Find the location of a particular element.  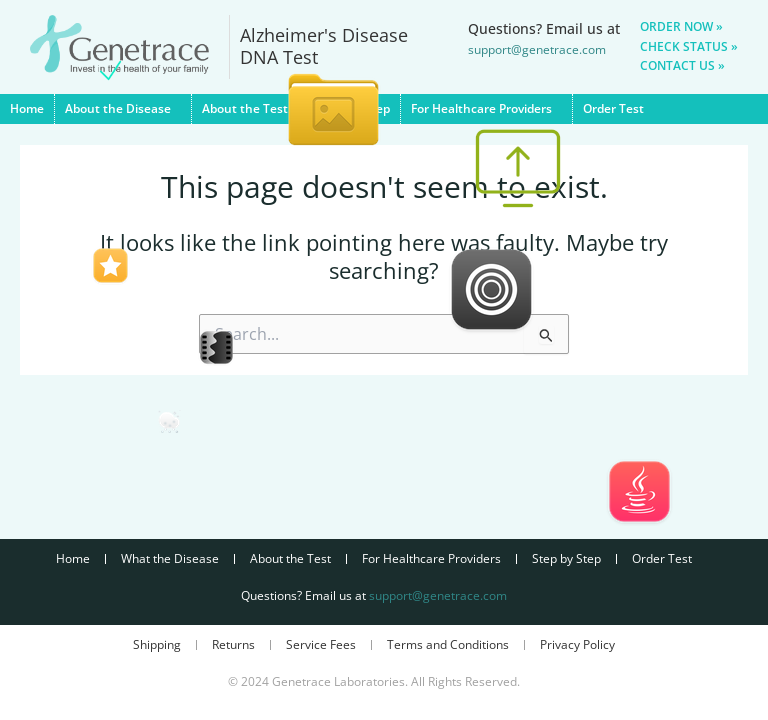

open zen browser app is located at coordinates (491, 289).